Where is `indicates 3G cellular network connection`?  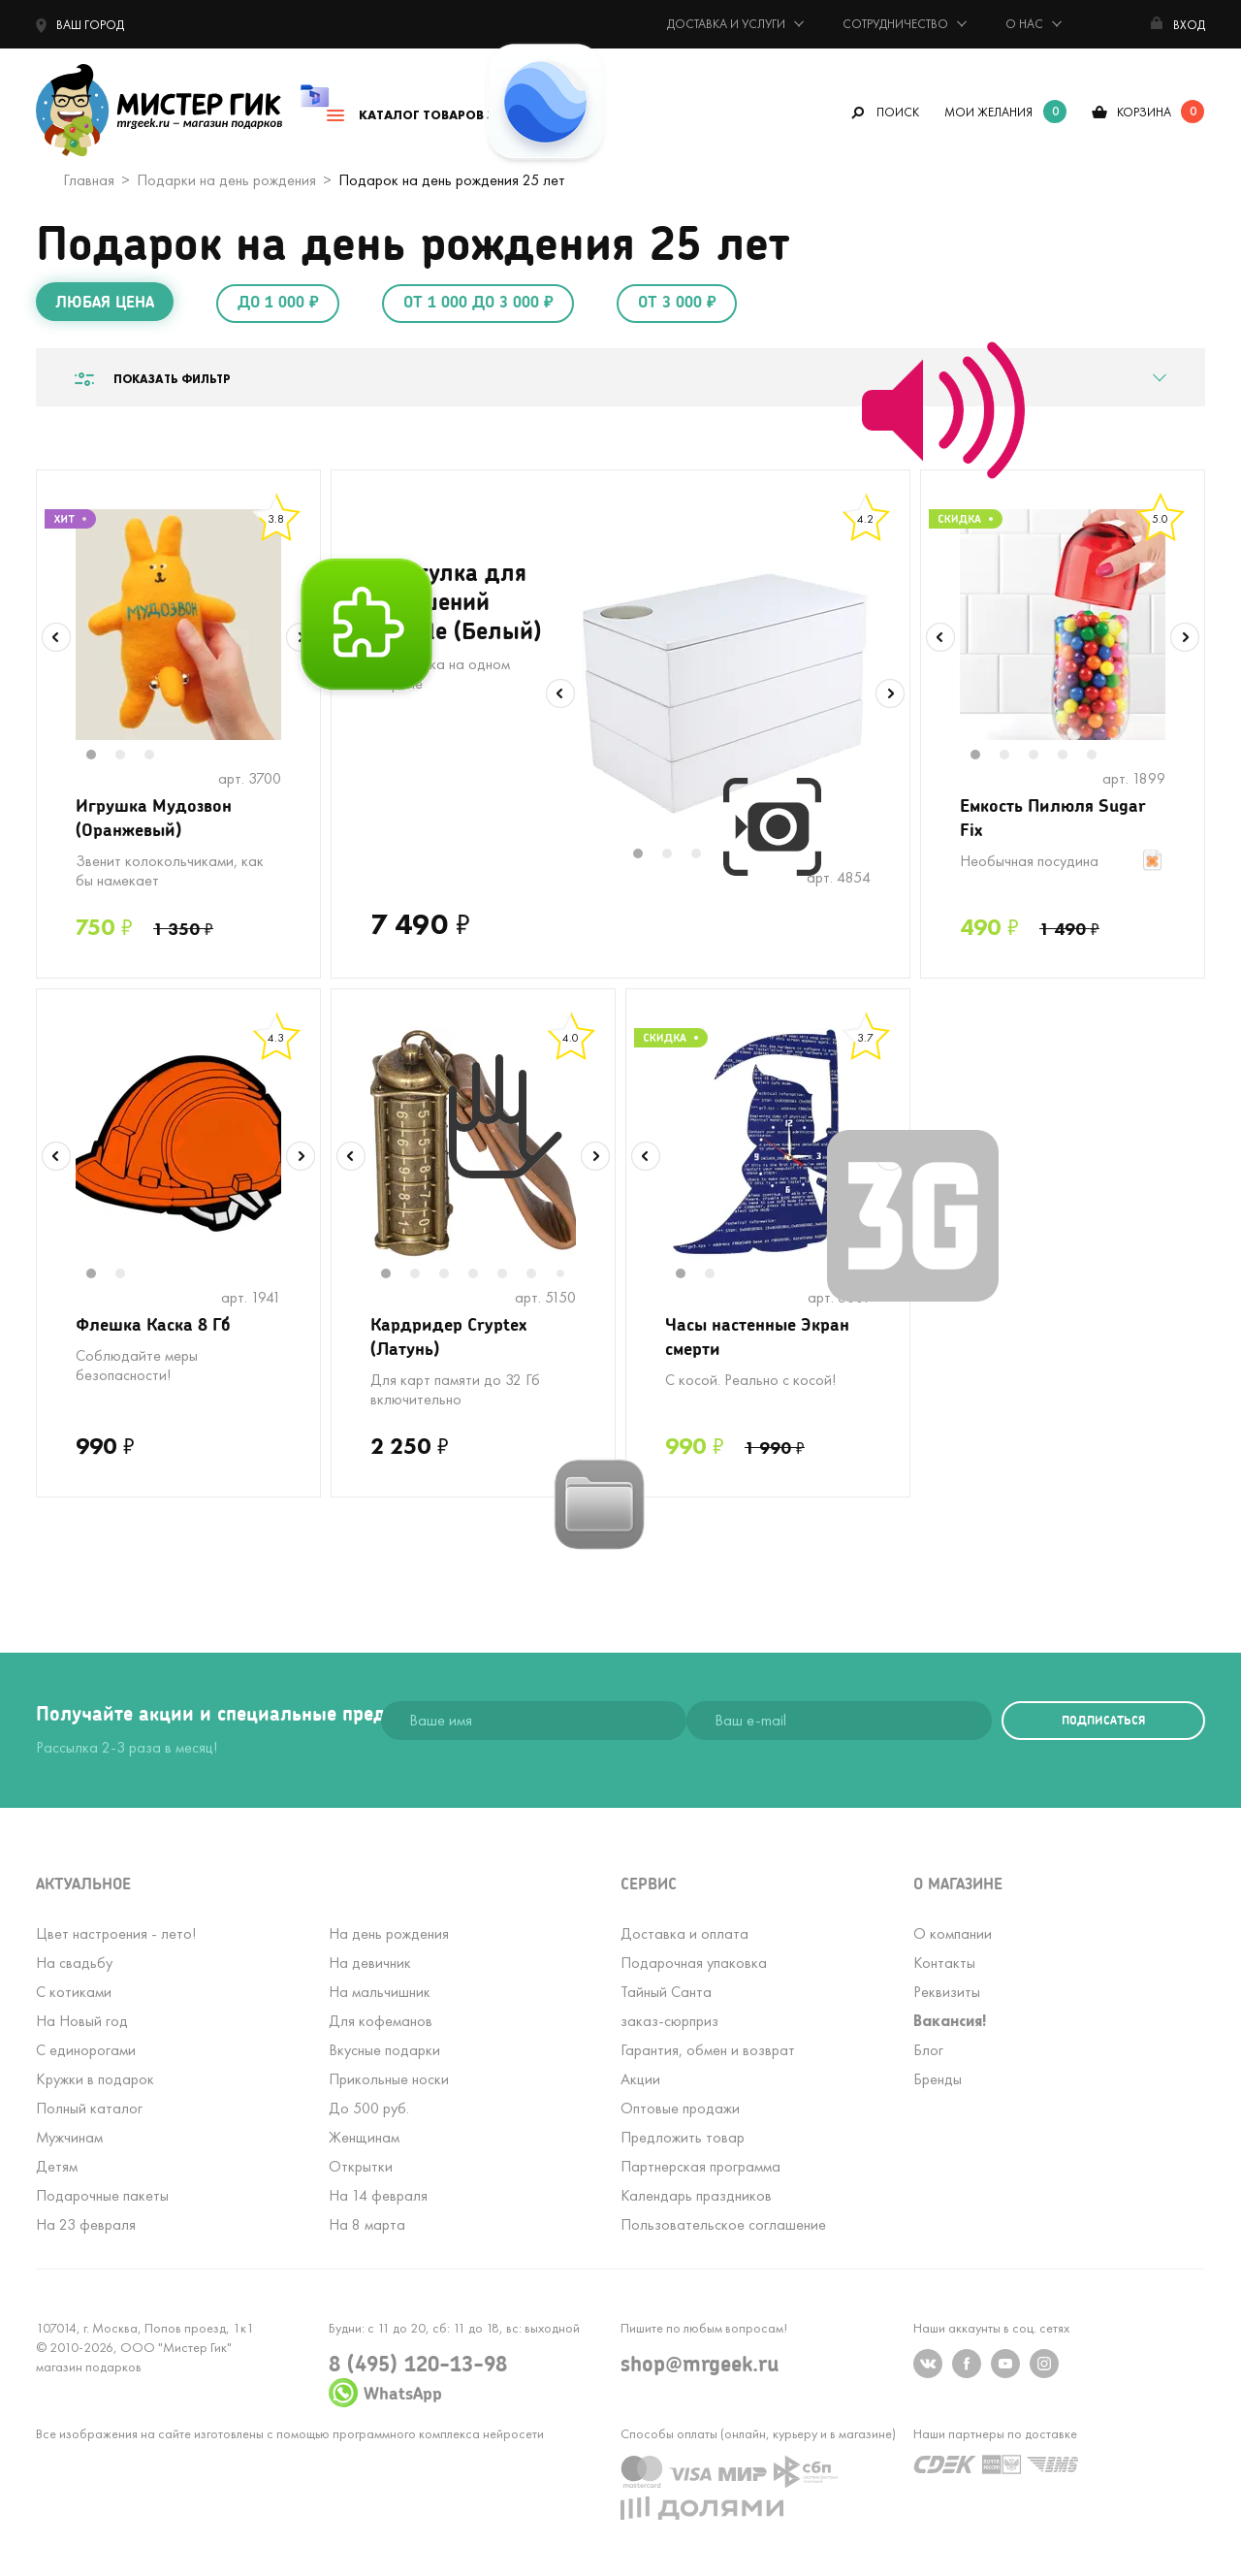 indicates 3G cellular network connection is located at coordinates (912, 1215).